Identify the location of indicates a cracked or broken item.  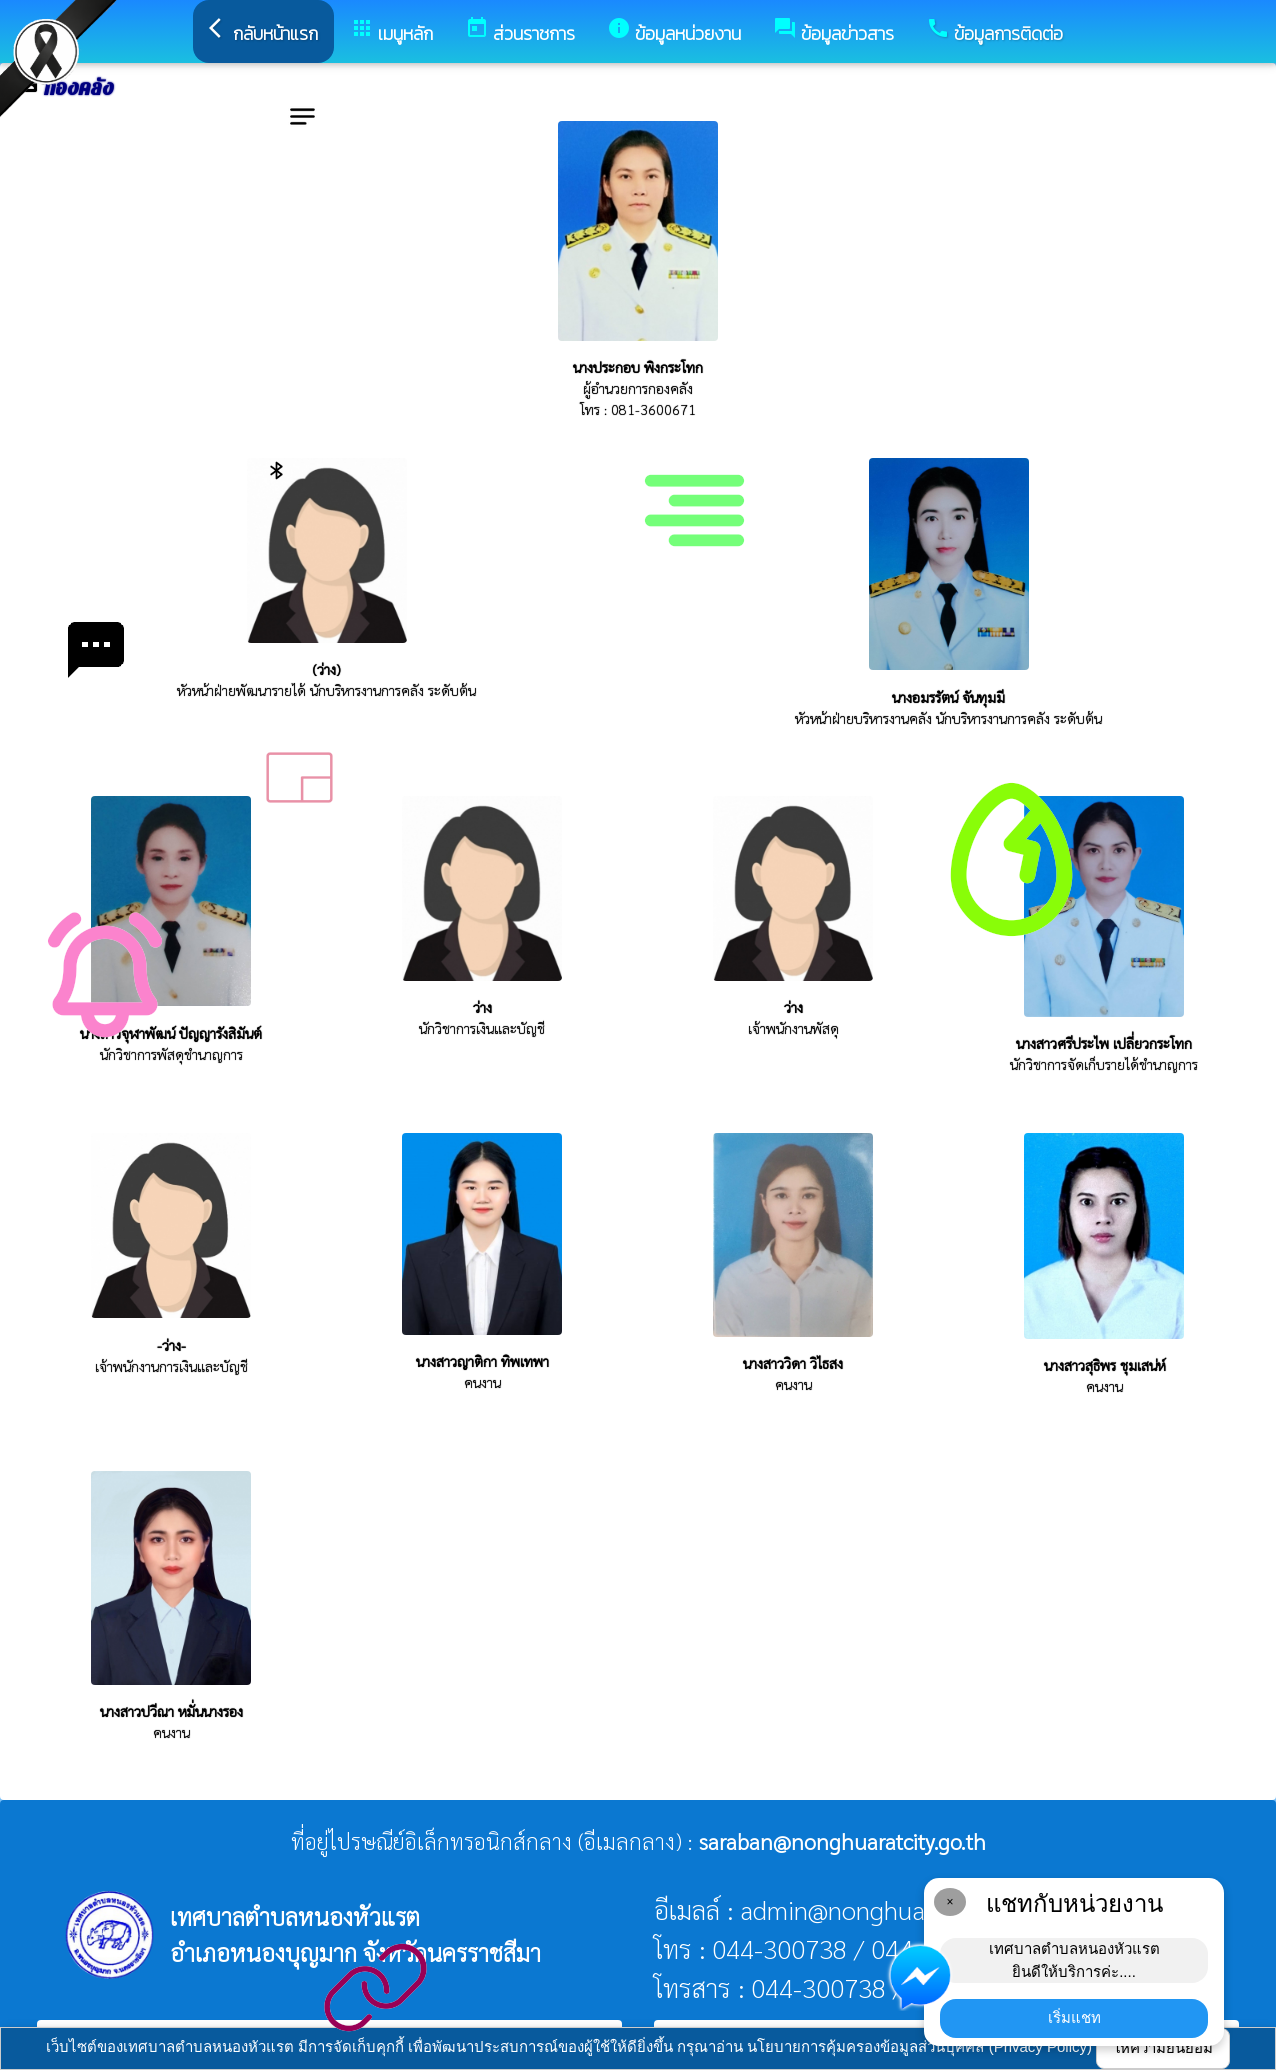
(1011, 859).